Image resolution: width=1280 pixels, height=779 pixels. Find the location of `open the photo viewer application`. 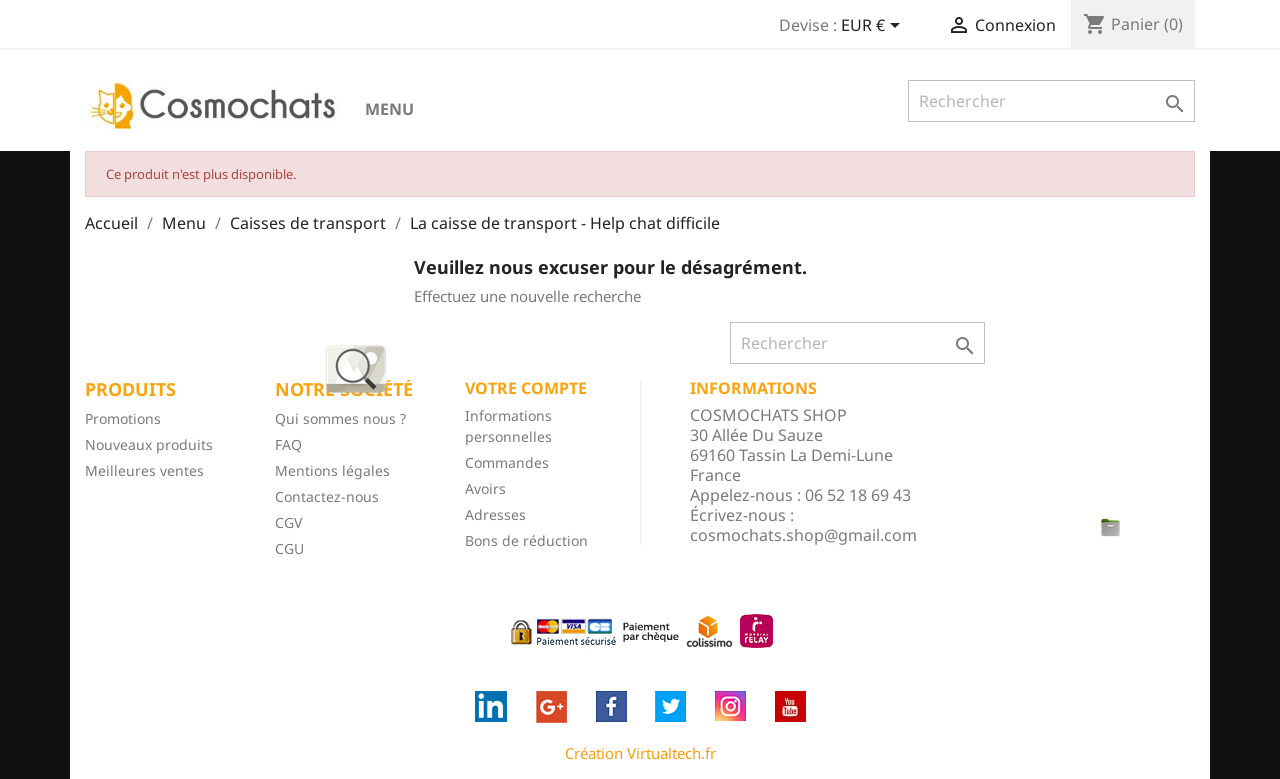

open the photo viewer application is located at coordinates (356, 369).